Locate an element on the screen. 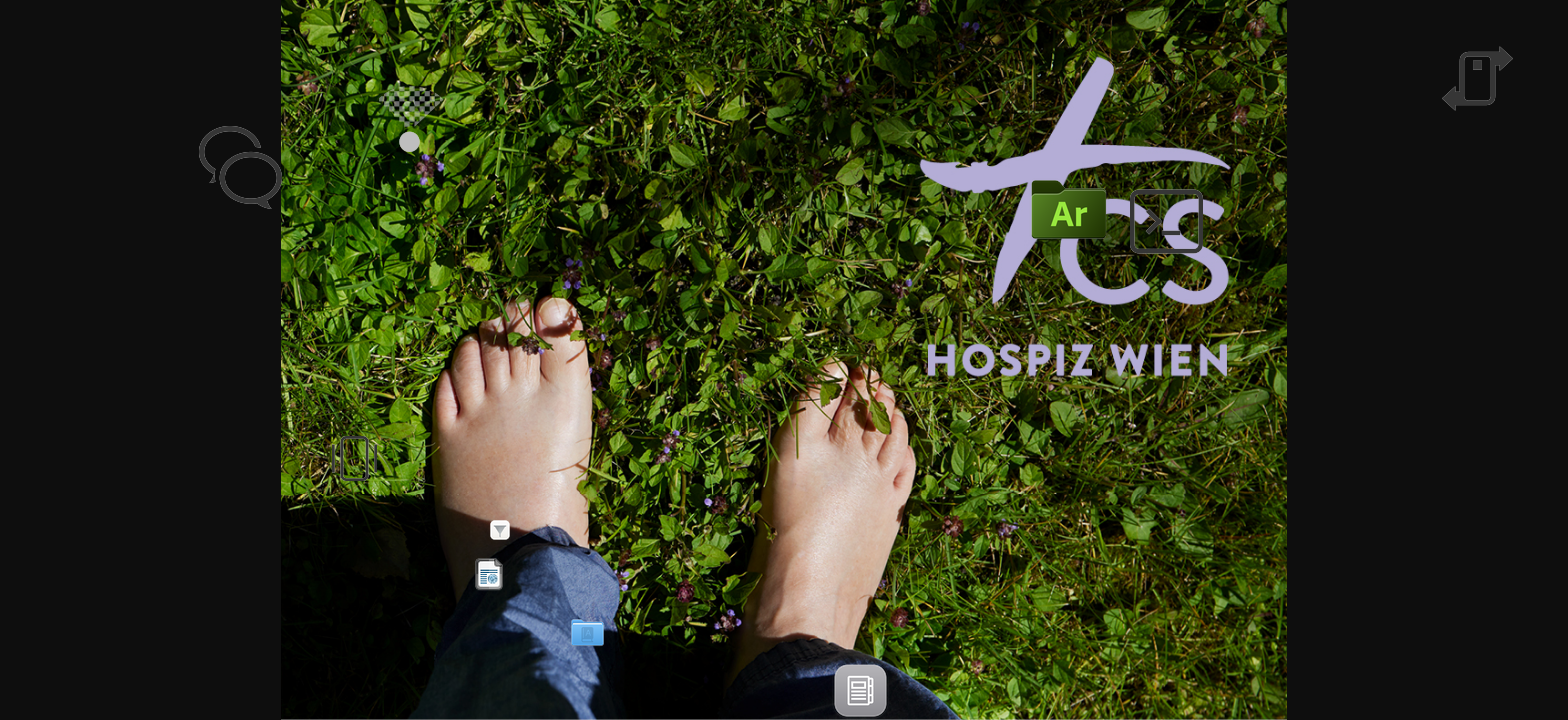 The height and width of the screenshot is (720, 1568). open adobe aero project files folder is located at coordinates (1068, 211).